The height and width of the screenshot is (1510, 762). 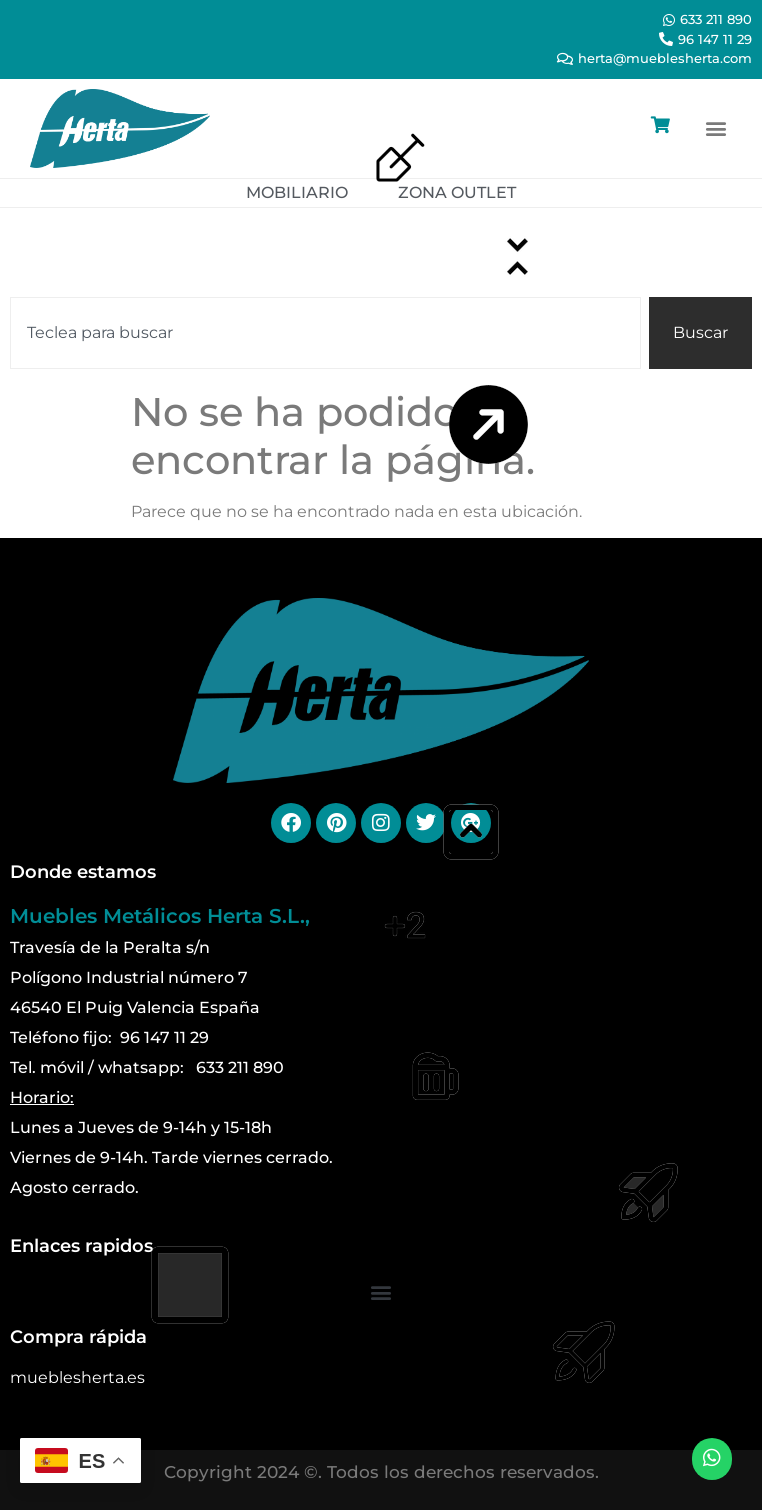 I want to click on launch or deploy a project, so click(x=649, y=1191).